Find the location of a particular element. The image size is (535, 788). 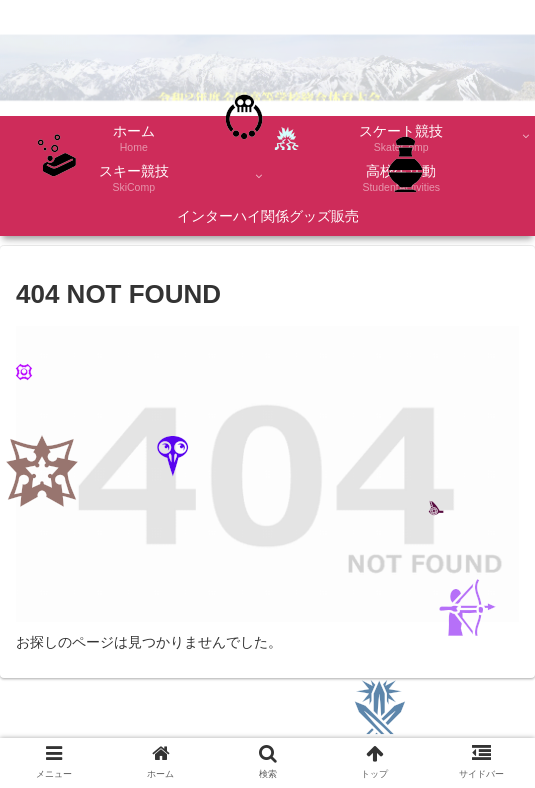

indicates cleaning or sanitization feature is located at coordinates (58, 156).